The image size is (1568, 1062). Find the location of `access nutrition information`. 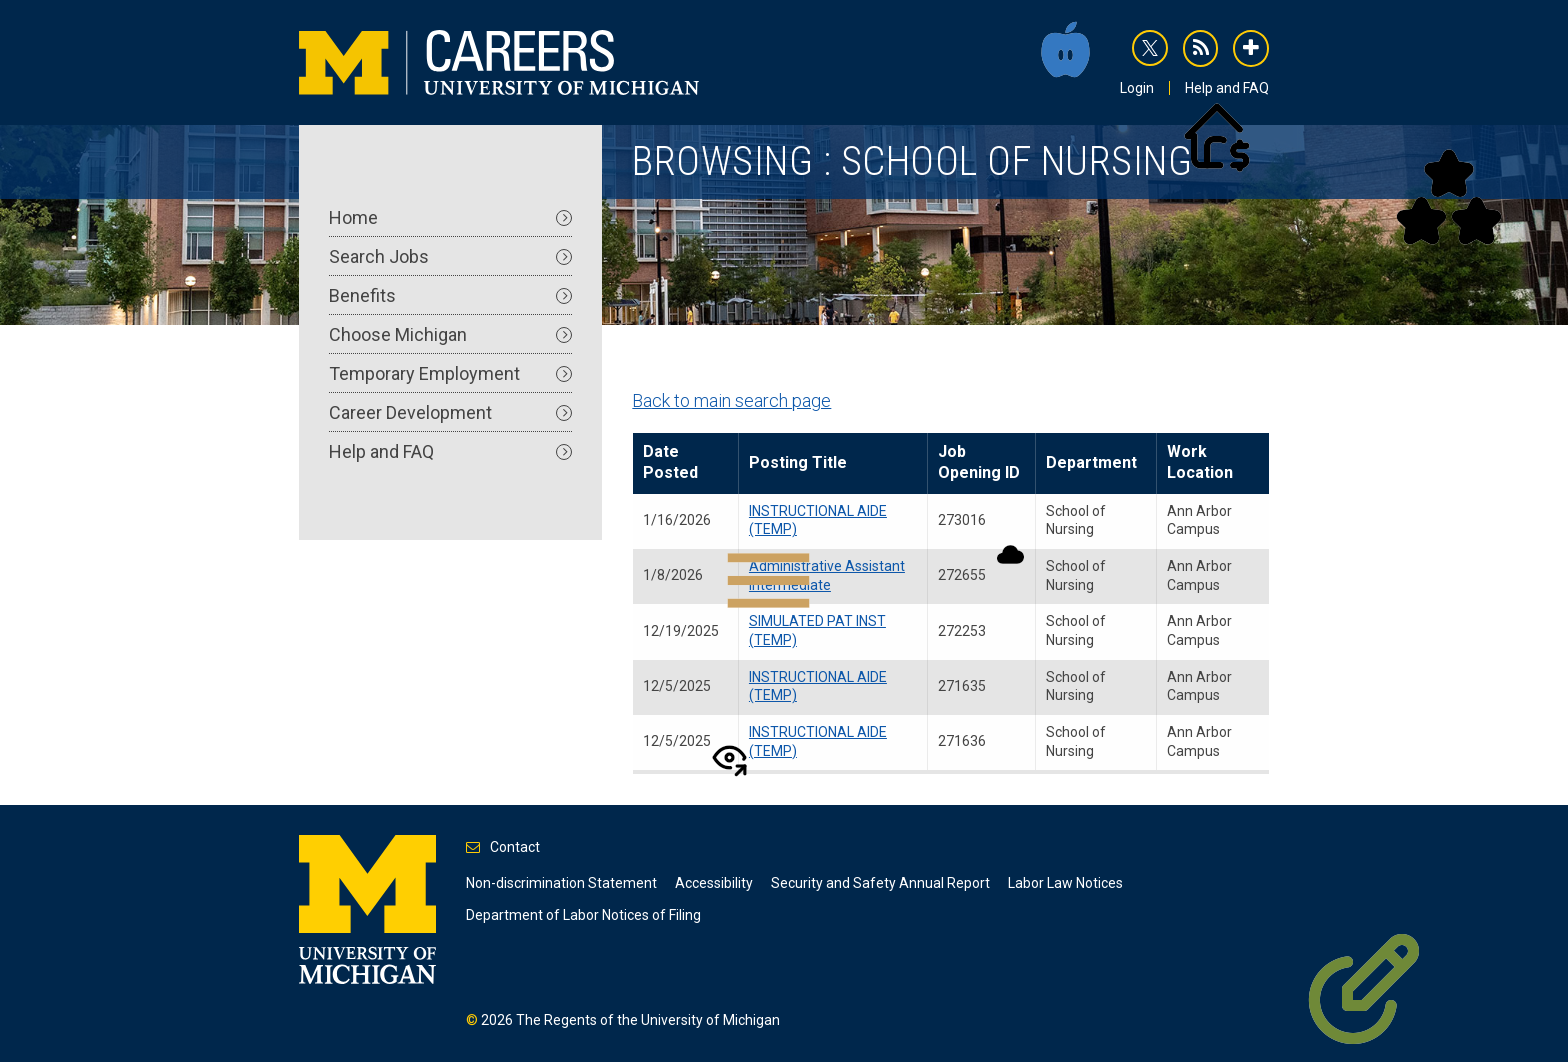

access nutrition information is located at coordinates (1065, 49).